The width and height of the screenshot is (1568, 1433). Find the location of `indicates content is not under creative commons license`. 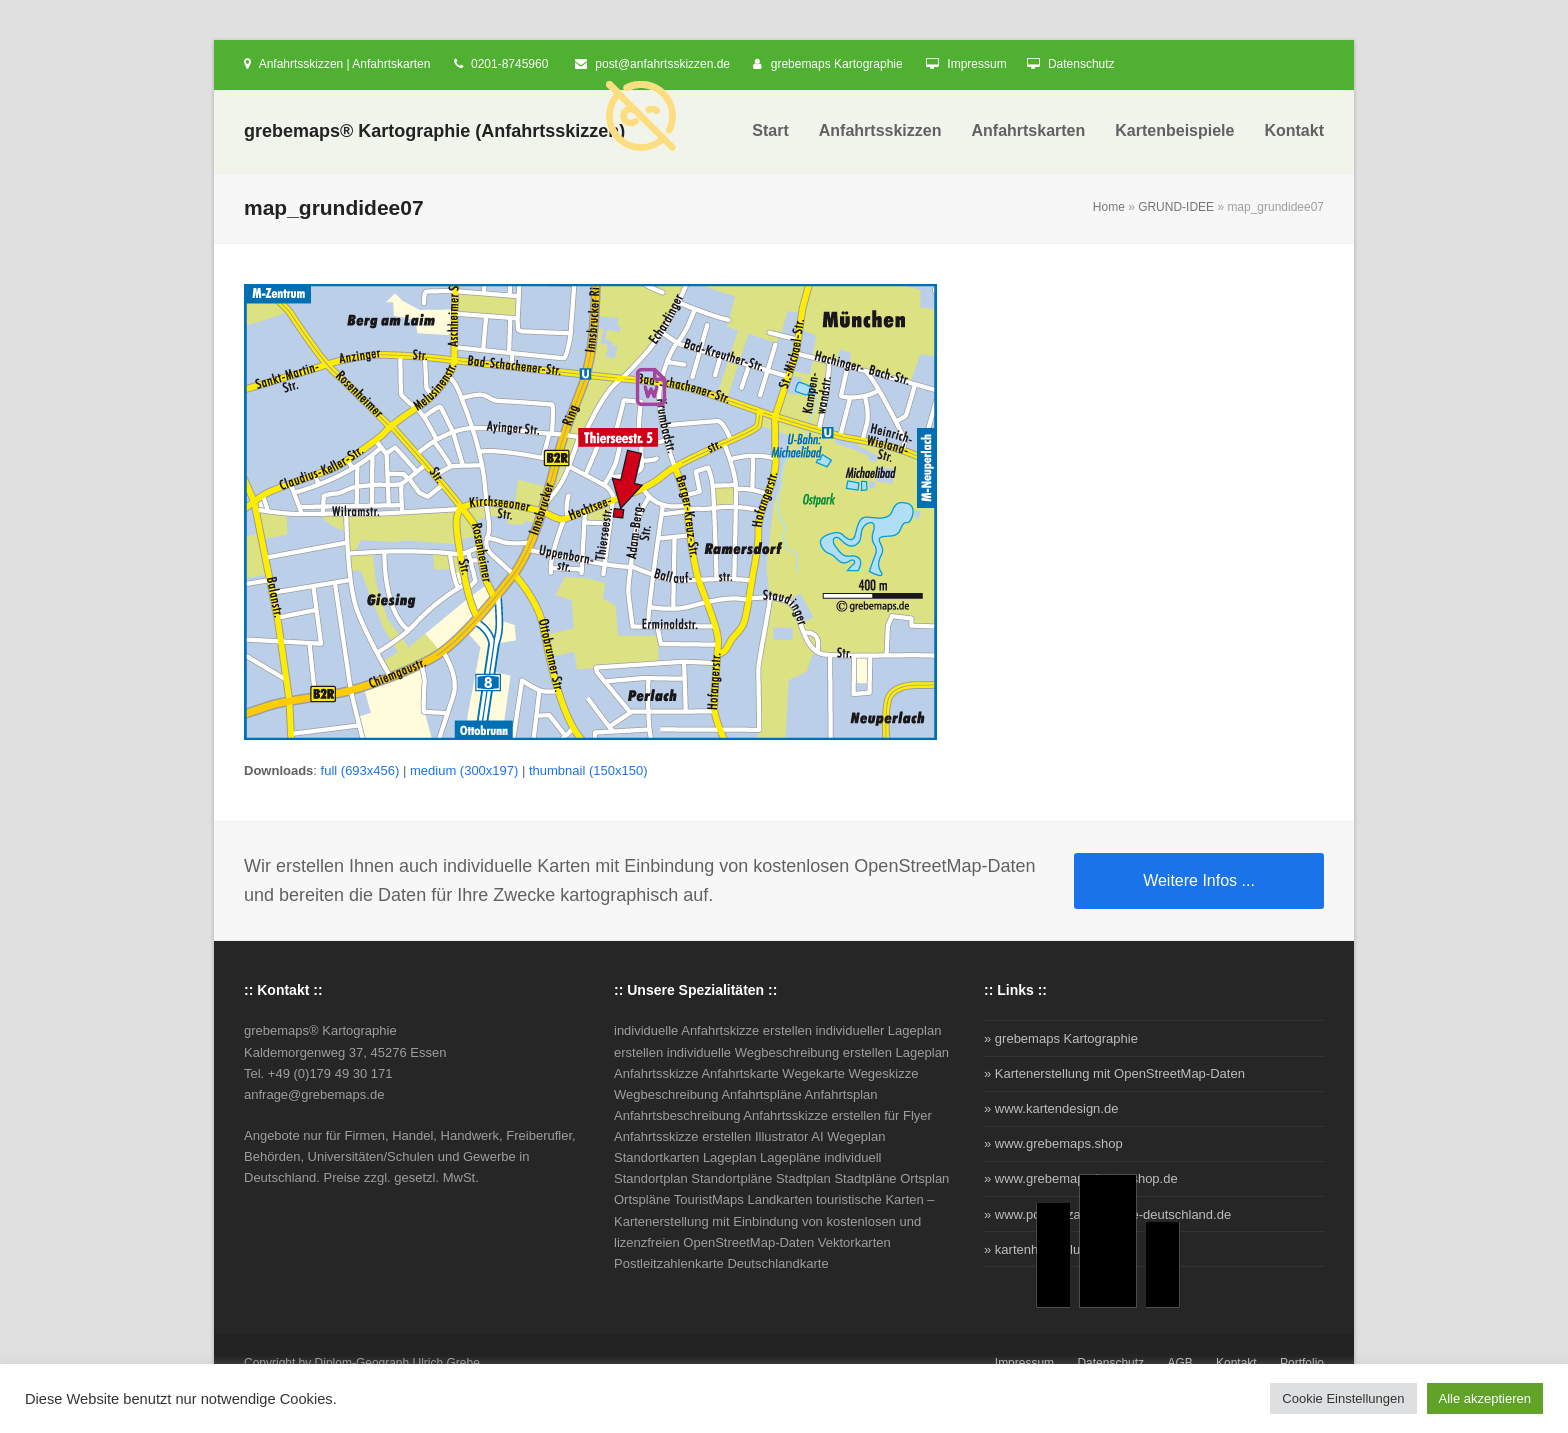

indicates content is not under creative commons license is located at coordinates (641, 116).